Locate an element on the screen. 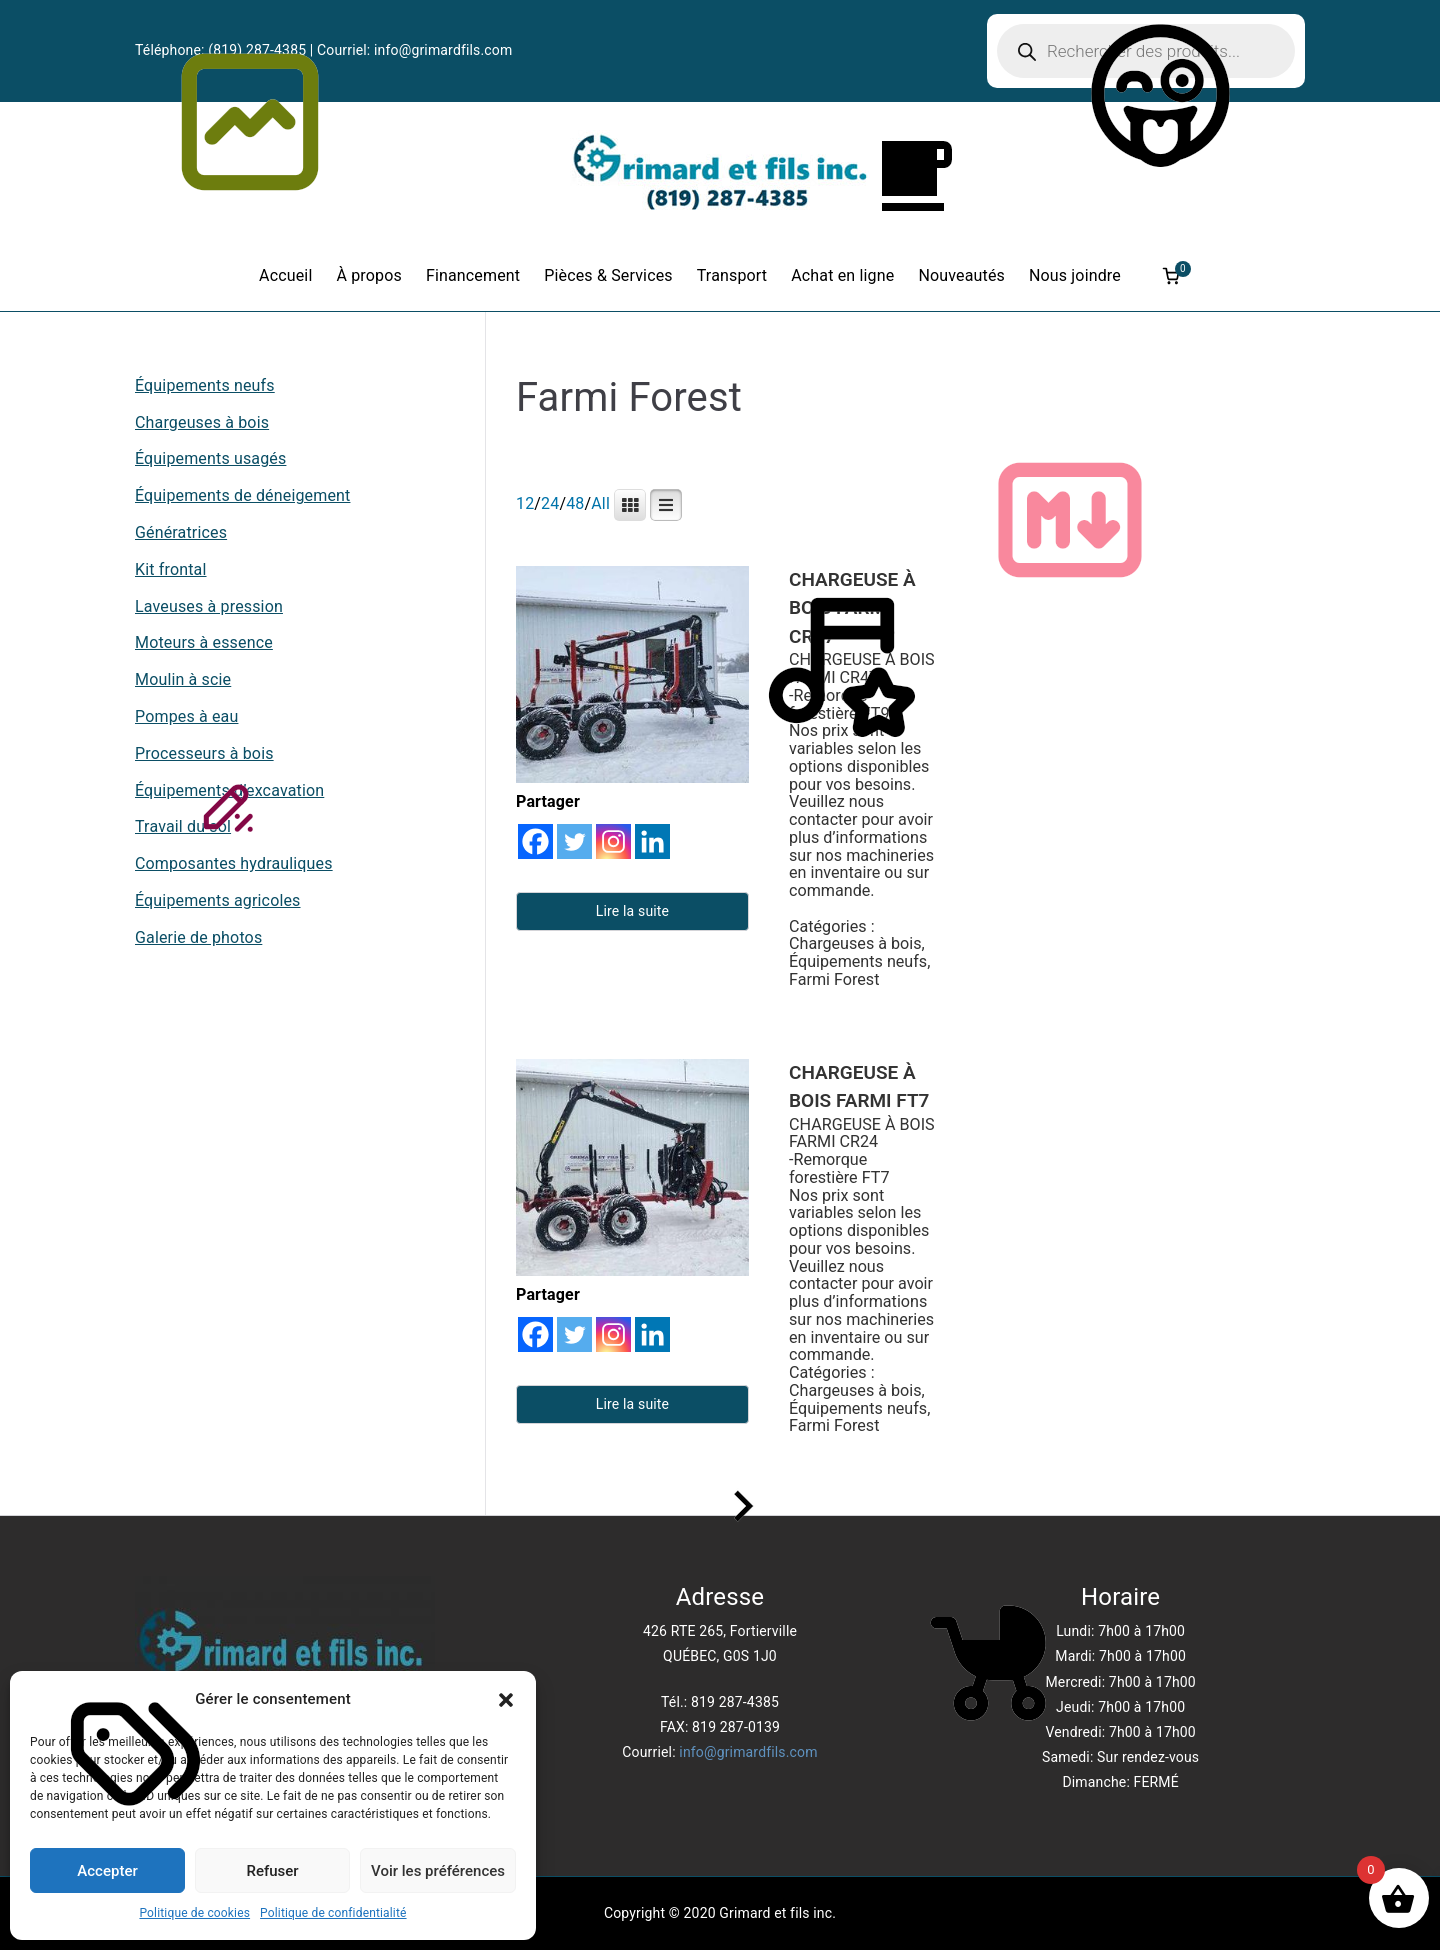 The height and width of the screenshot is (1950, 1440). go to next item or page is located at coordinates (743, 1506).